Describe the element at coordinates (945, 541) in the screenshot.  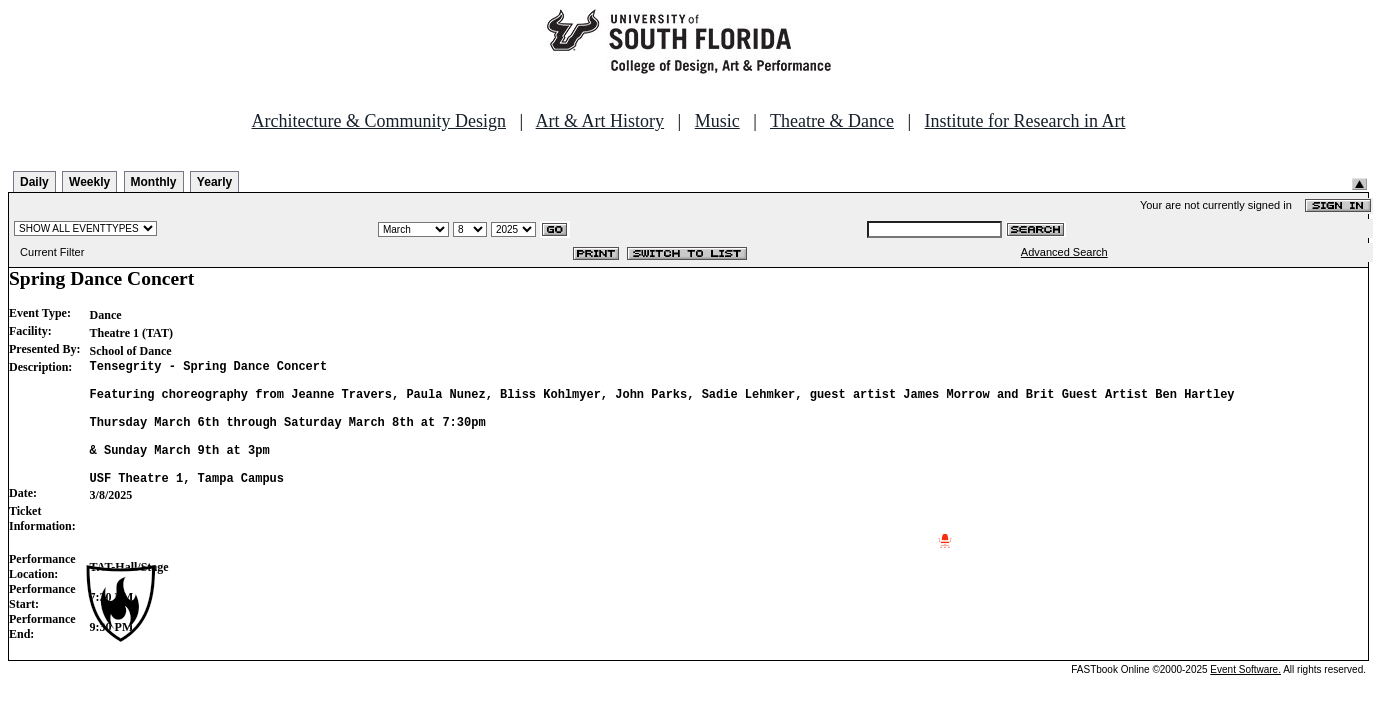
I see `browse office furniture options` at that location.